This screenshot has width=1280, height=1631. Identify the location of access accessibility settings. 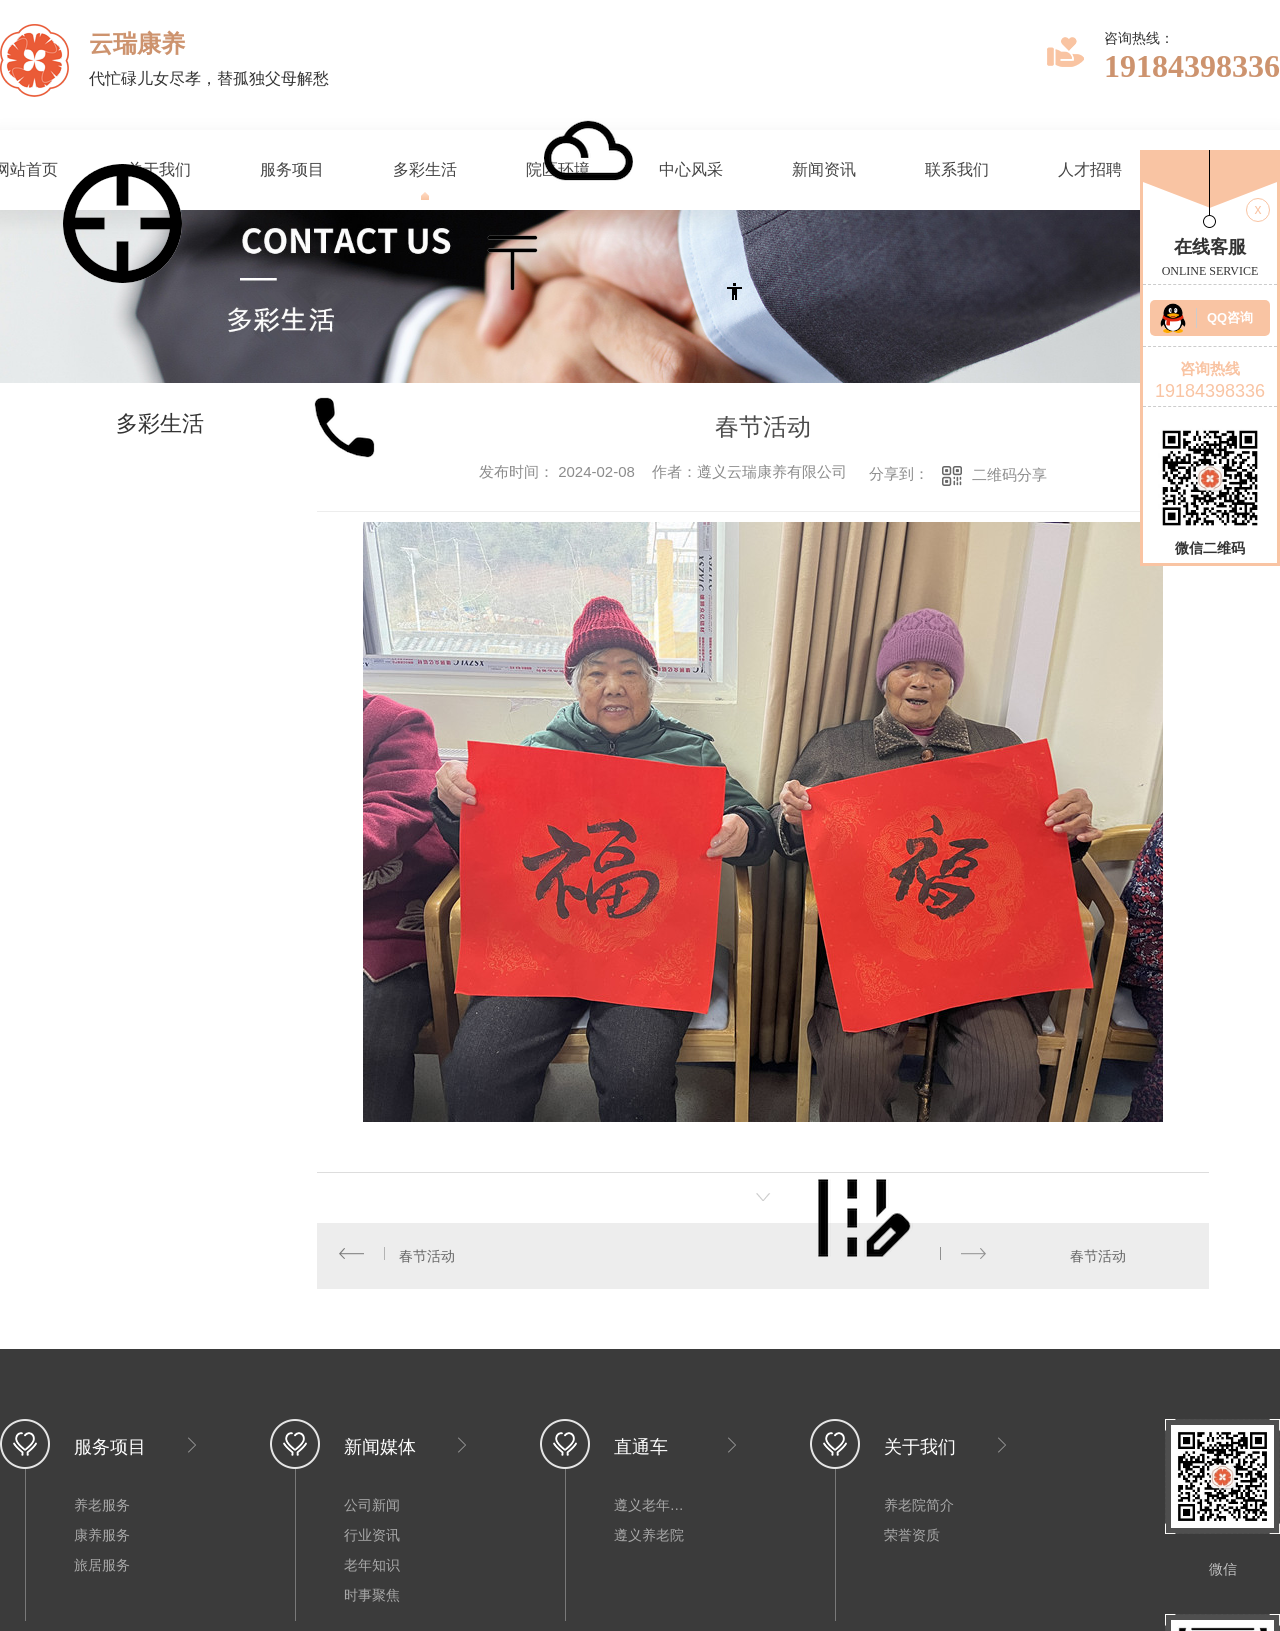
(734, 291).